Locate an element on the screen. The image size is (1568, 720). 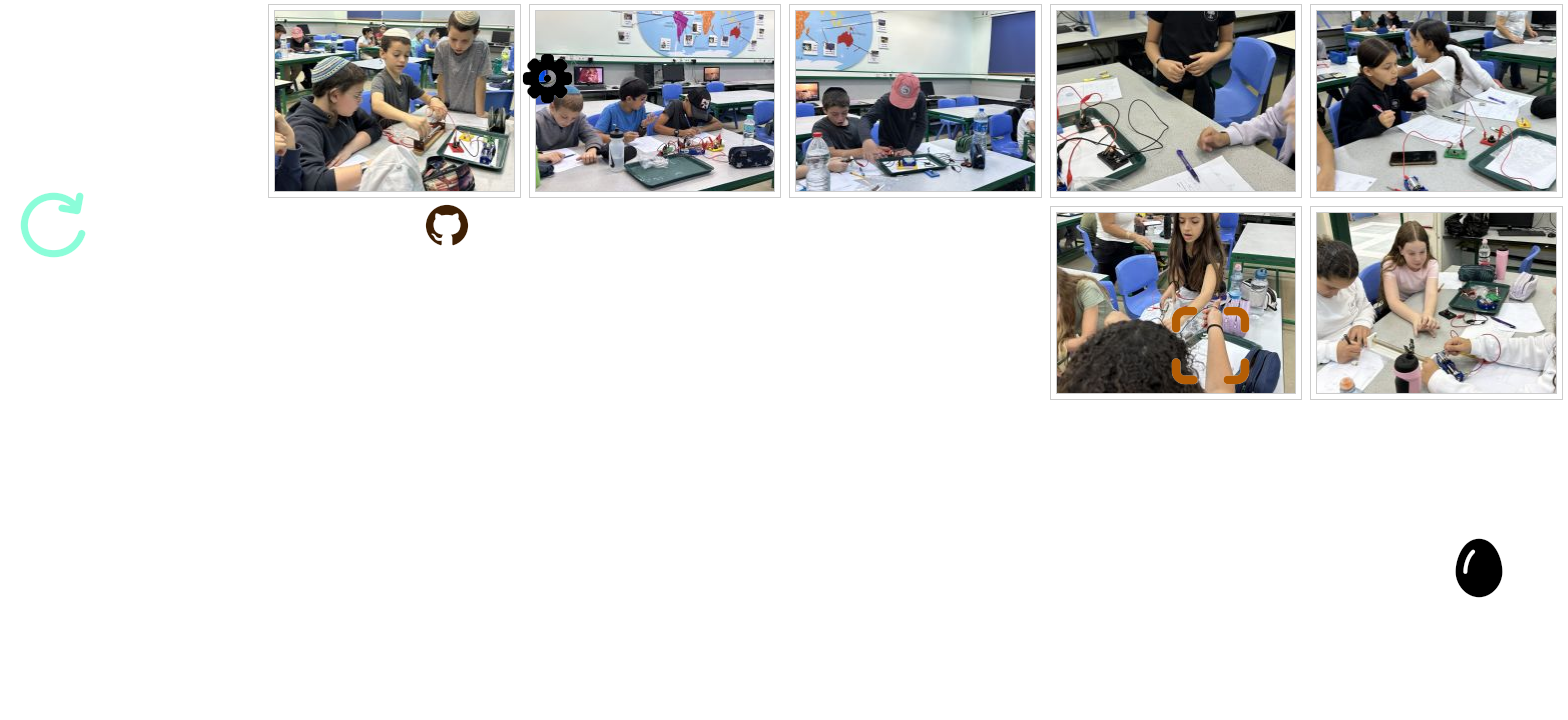
visit github profile or repository is located at coordinates (447, 226).